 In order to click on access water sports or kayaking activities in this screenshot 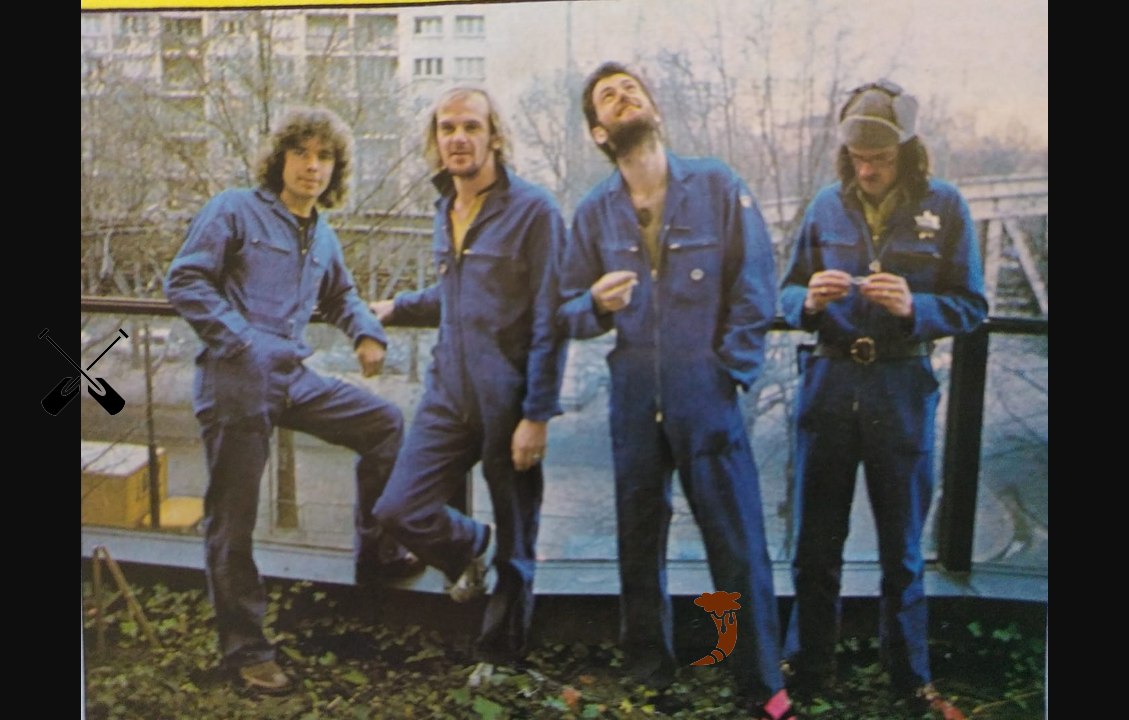, I will do `click(83, 373)`.